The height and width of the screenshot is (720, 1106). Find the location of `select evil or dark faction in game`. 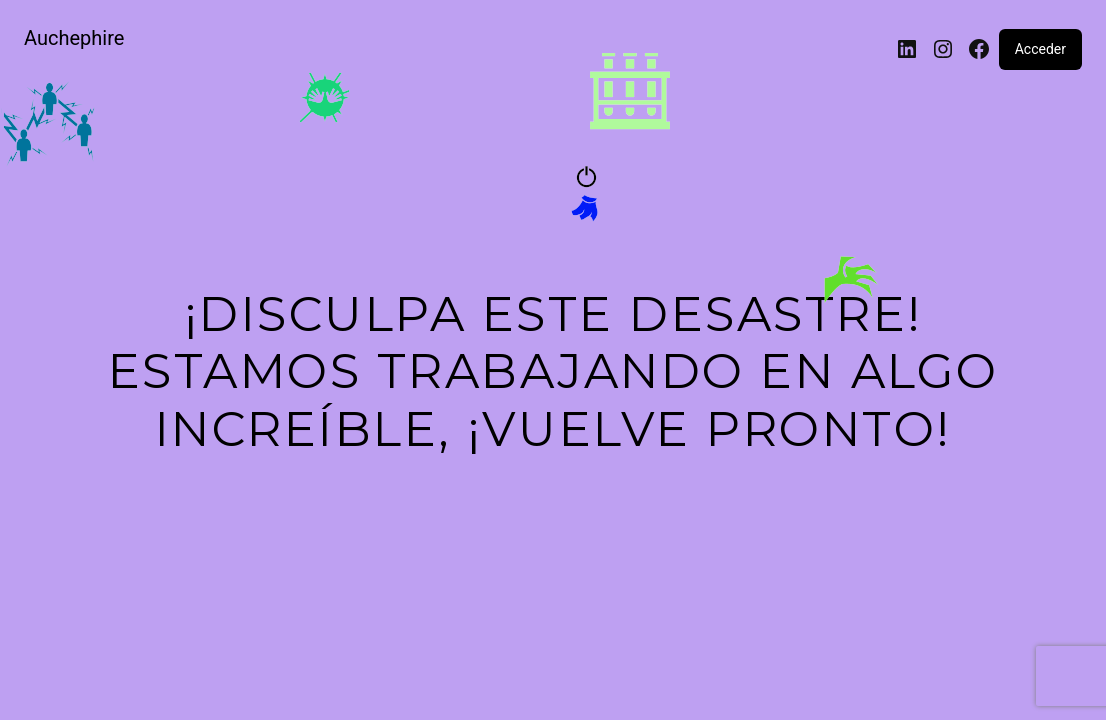

select evil or dark faction in game is located at coordinates (851, 280).